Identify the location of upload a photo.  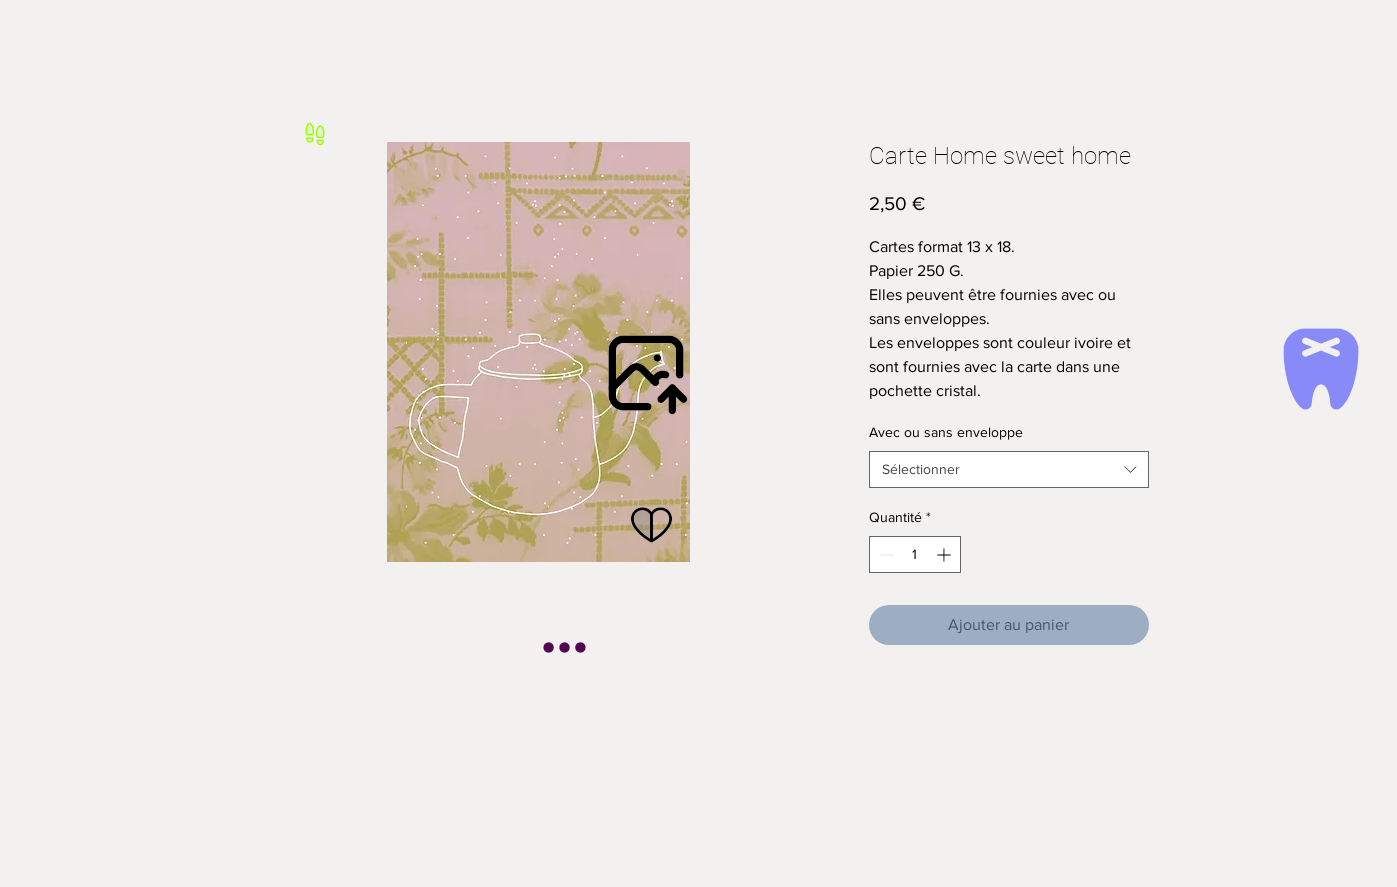
(646, 373).